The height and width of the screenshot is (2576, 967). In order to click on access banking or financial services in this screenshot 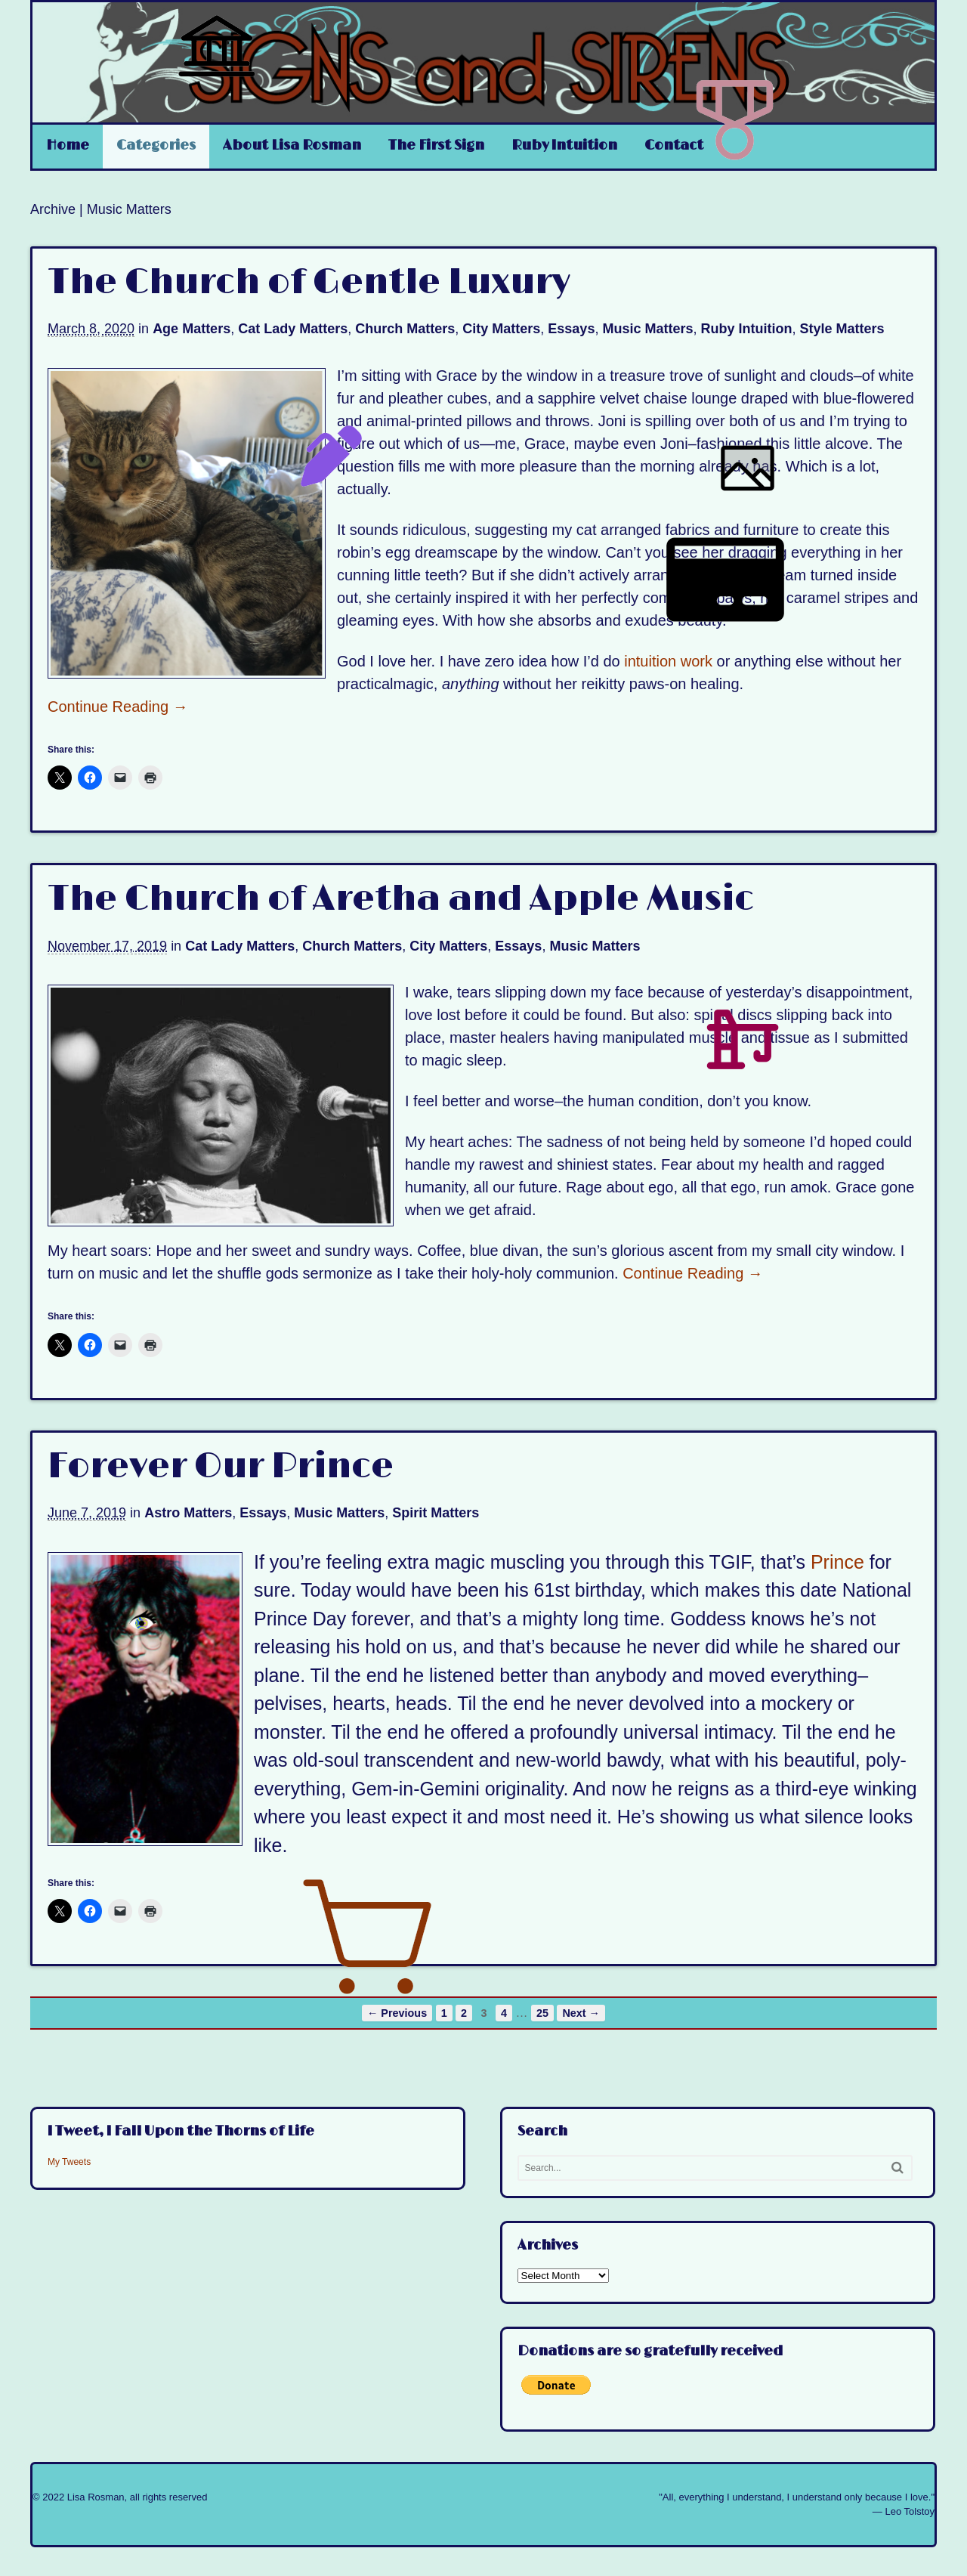, I will do `click(217, 48)`.